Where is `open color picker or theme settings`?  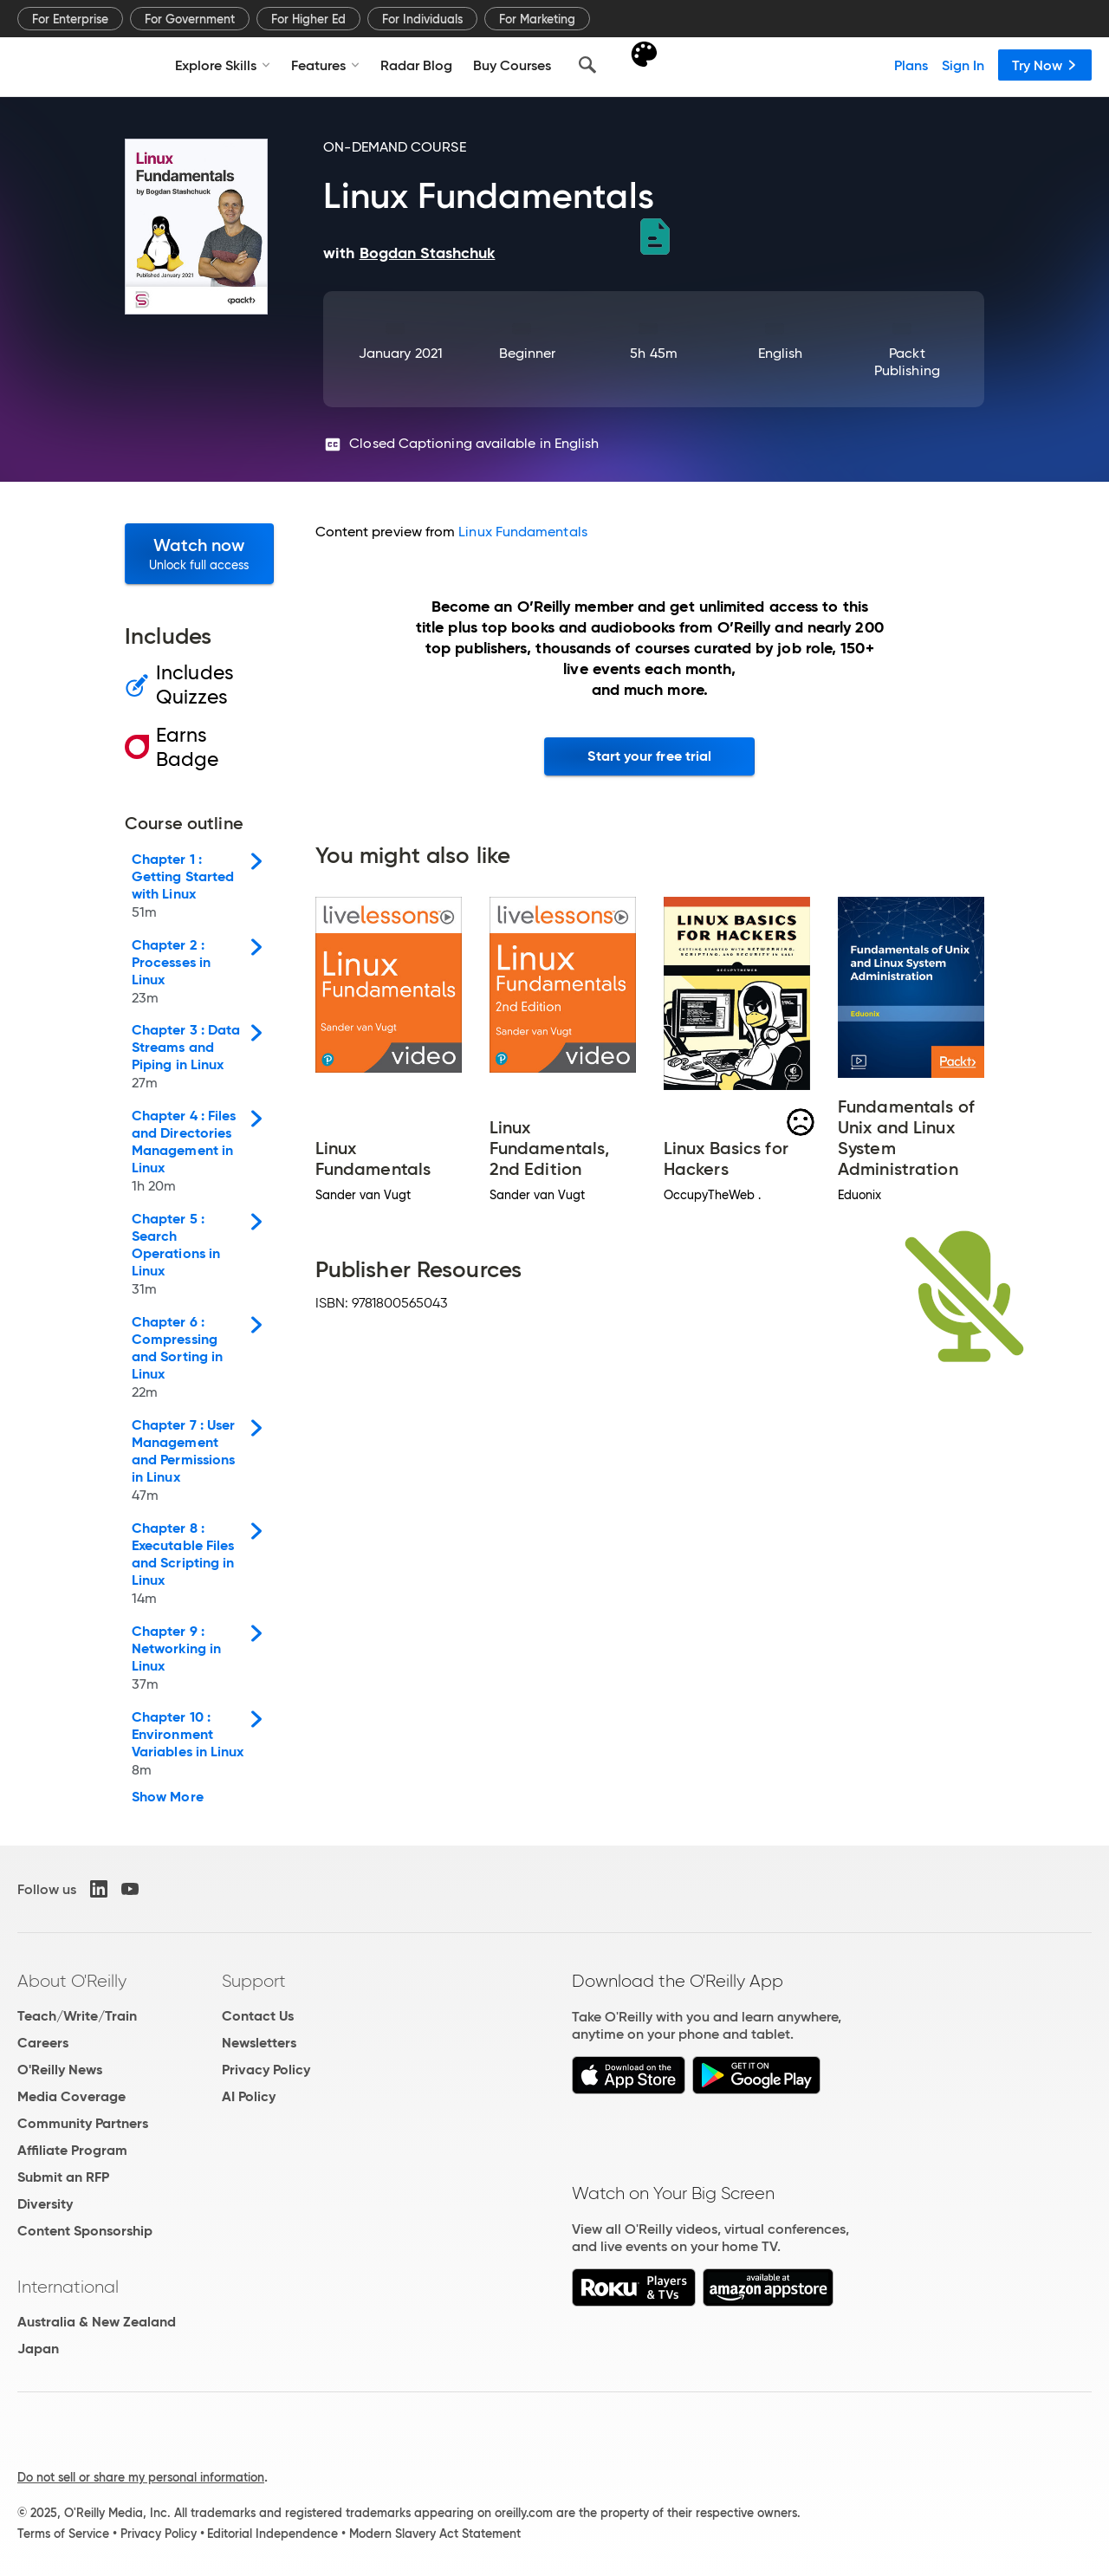 open color picker or theme settings is located at coordinates (644, 54).